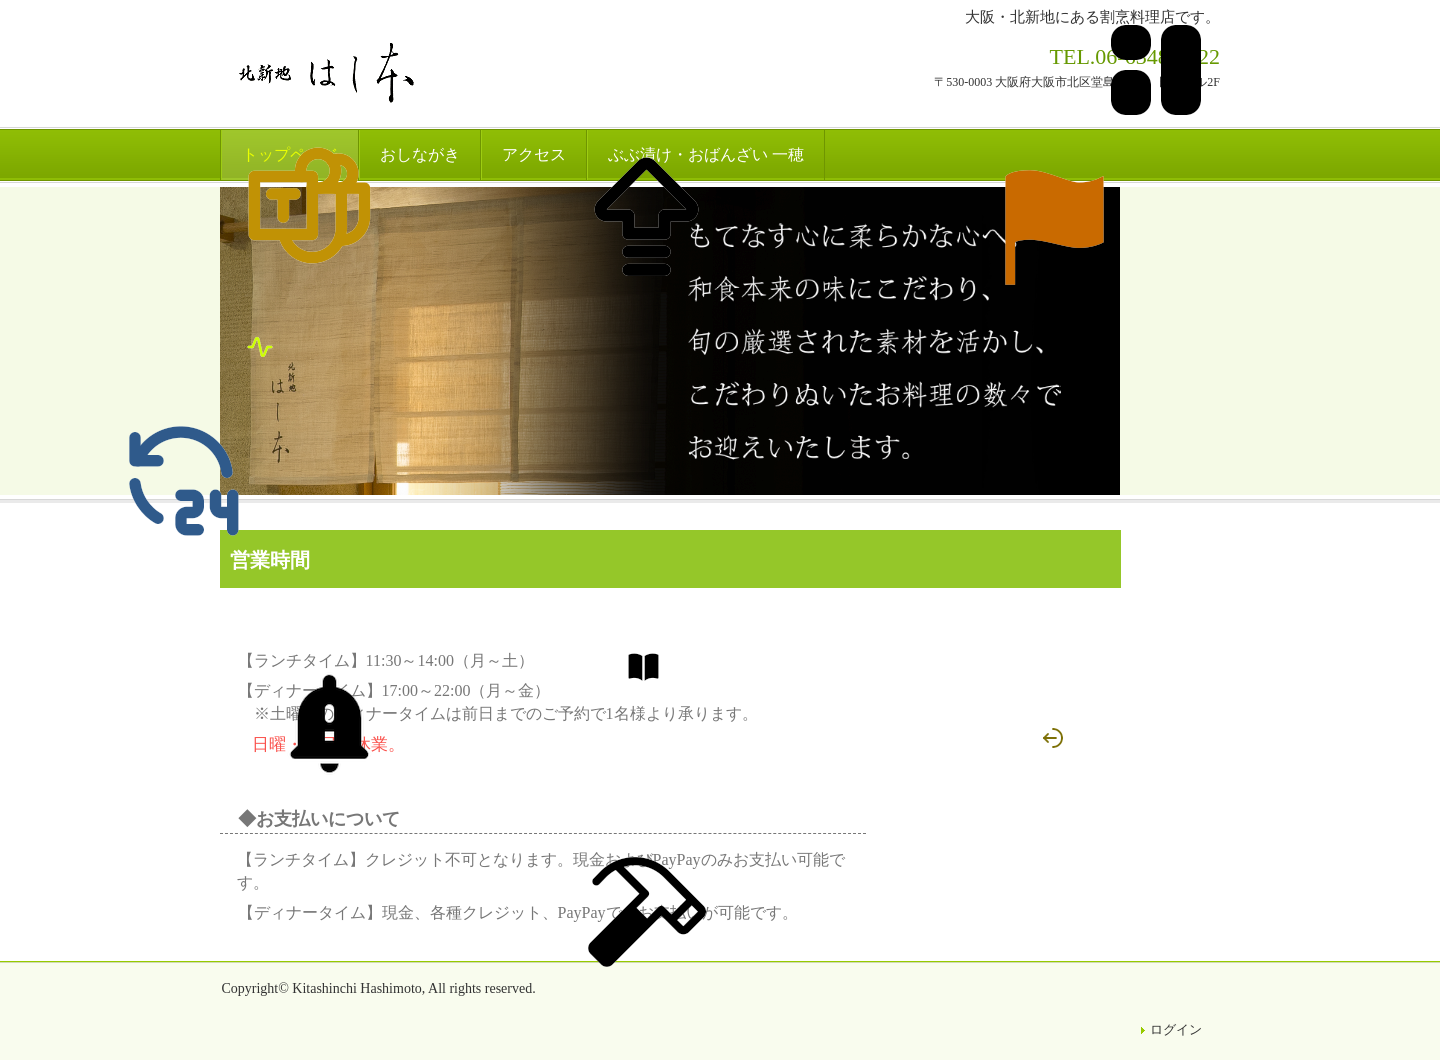 This screenshot has width=1440, height=1060. What do you see at coordinates (646, 215) in the screenshot?
I see `upload multiple files or items` at bounding box center [646, 215].